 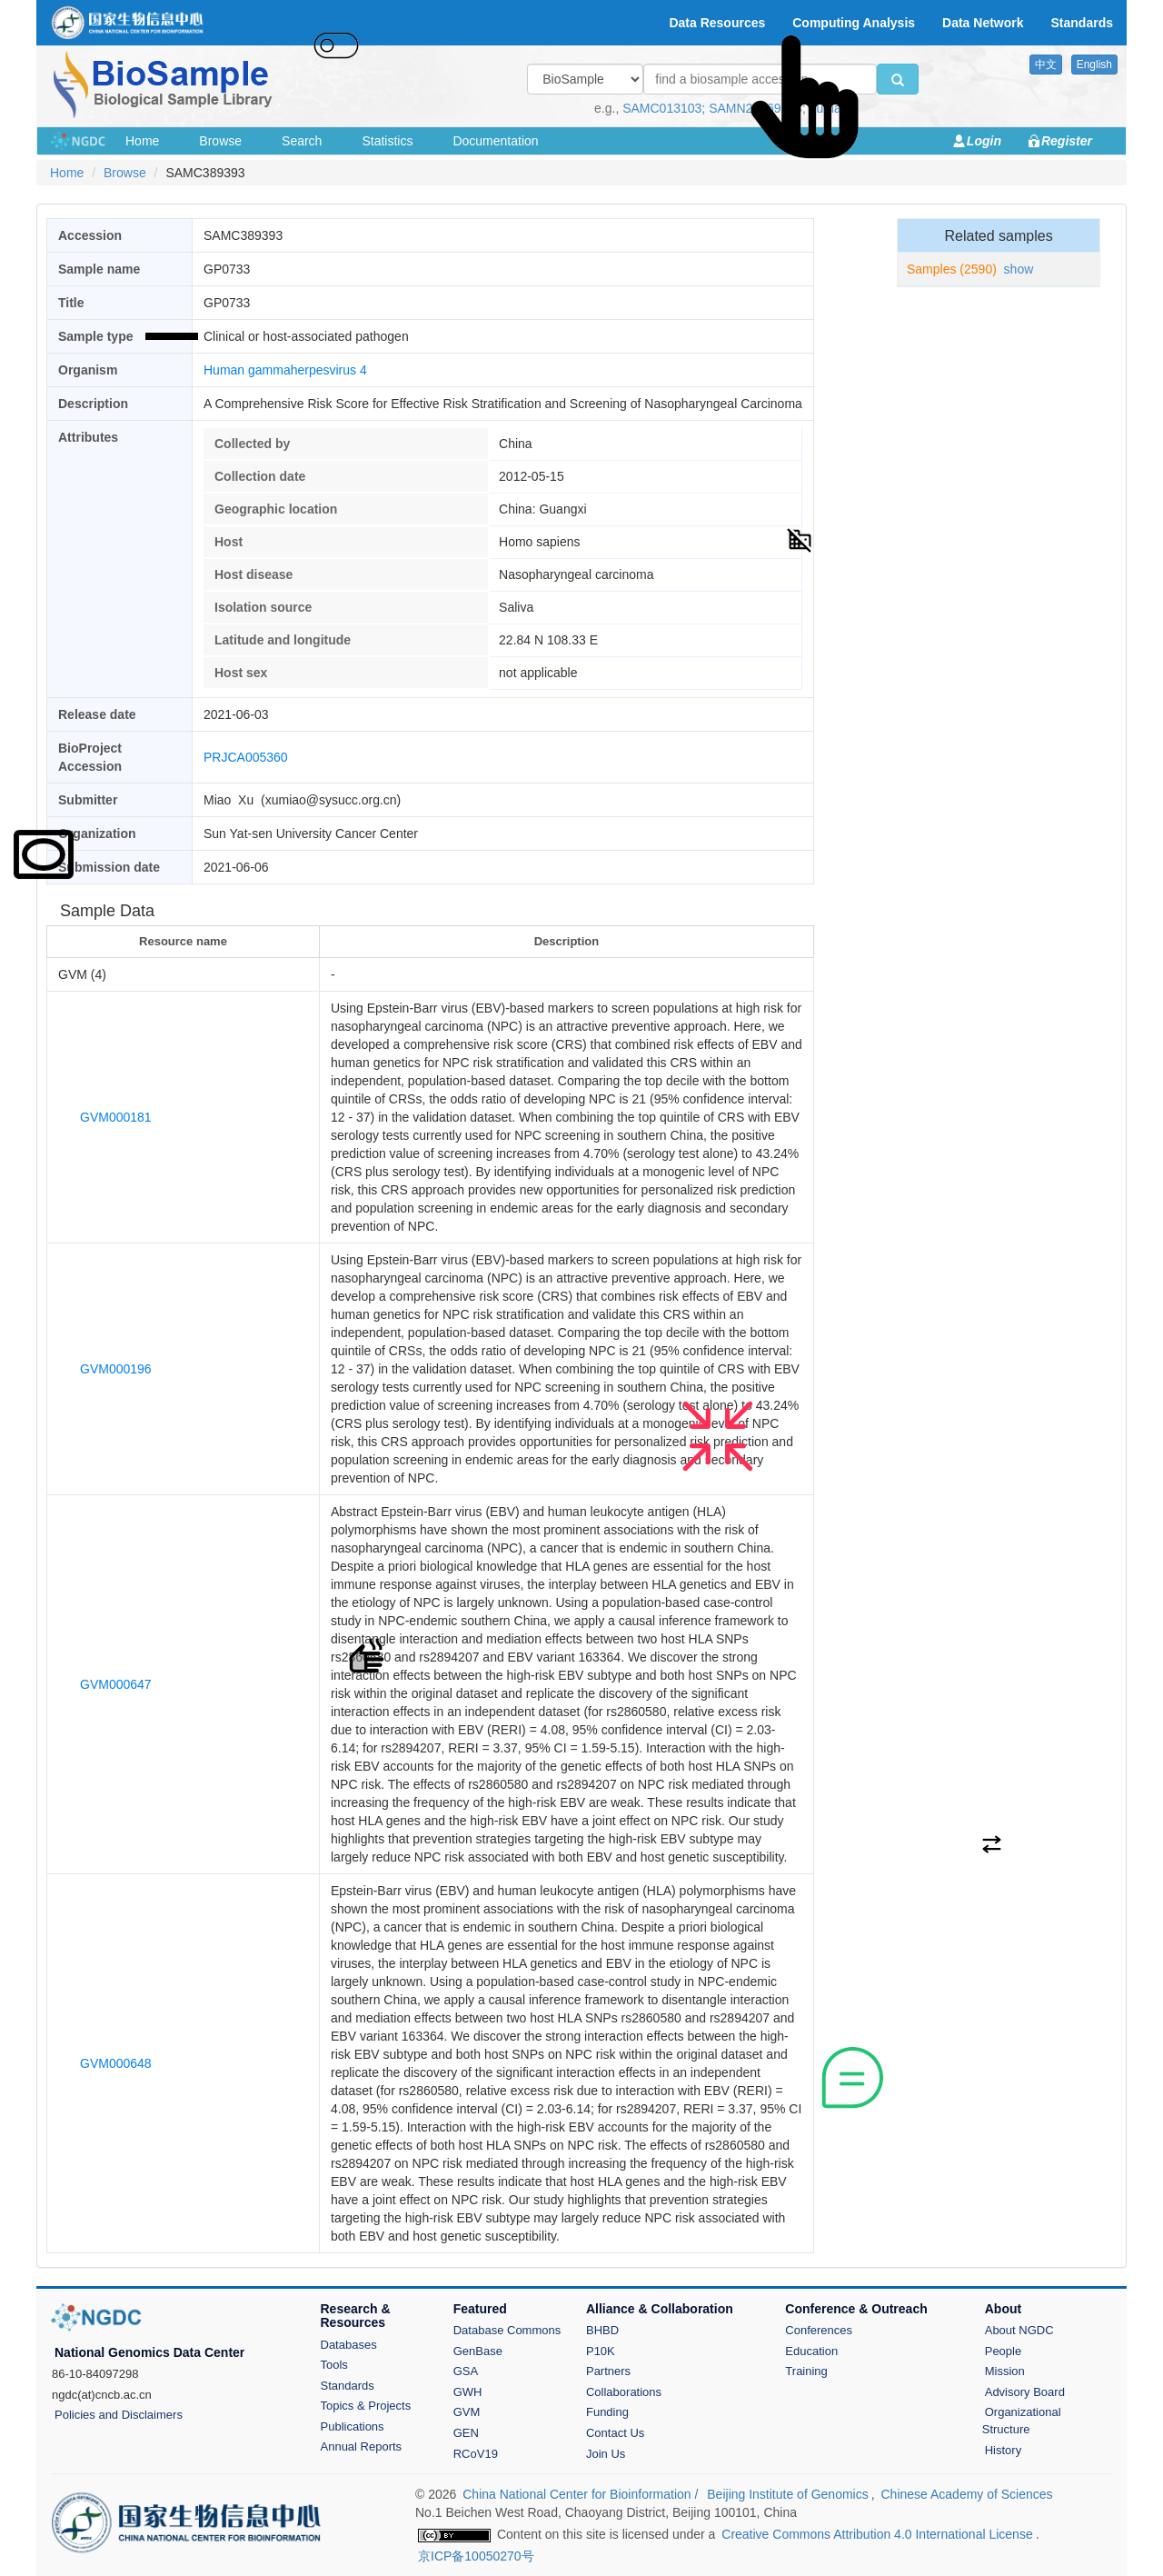 What do you see at coordinates (851, 2079) in the screenshot?
I see `open chat or messaging` at bounding box center [851, 2079].